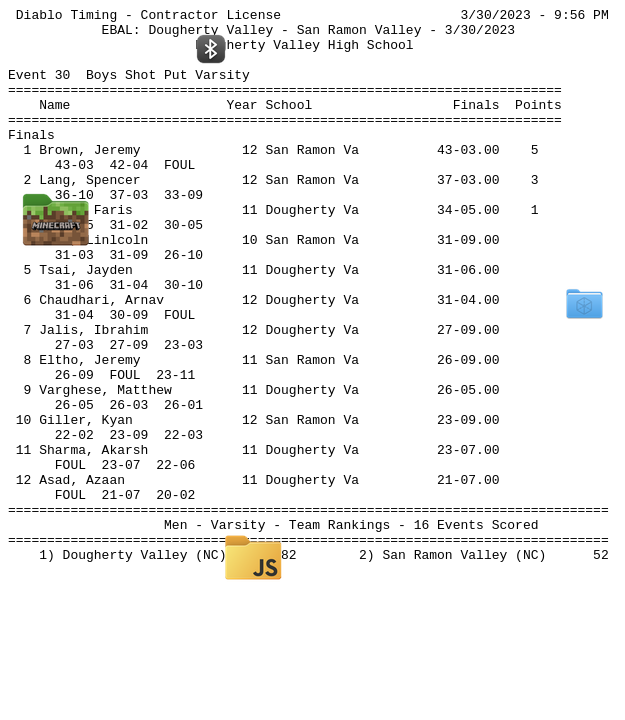 The height and width of the screenshot is (720, 625). Describe the element at coordinates (584, 303) in the screenshot. I see `open 3D files folder` at that location.